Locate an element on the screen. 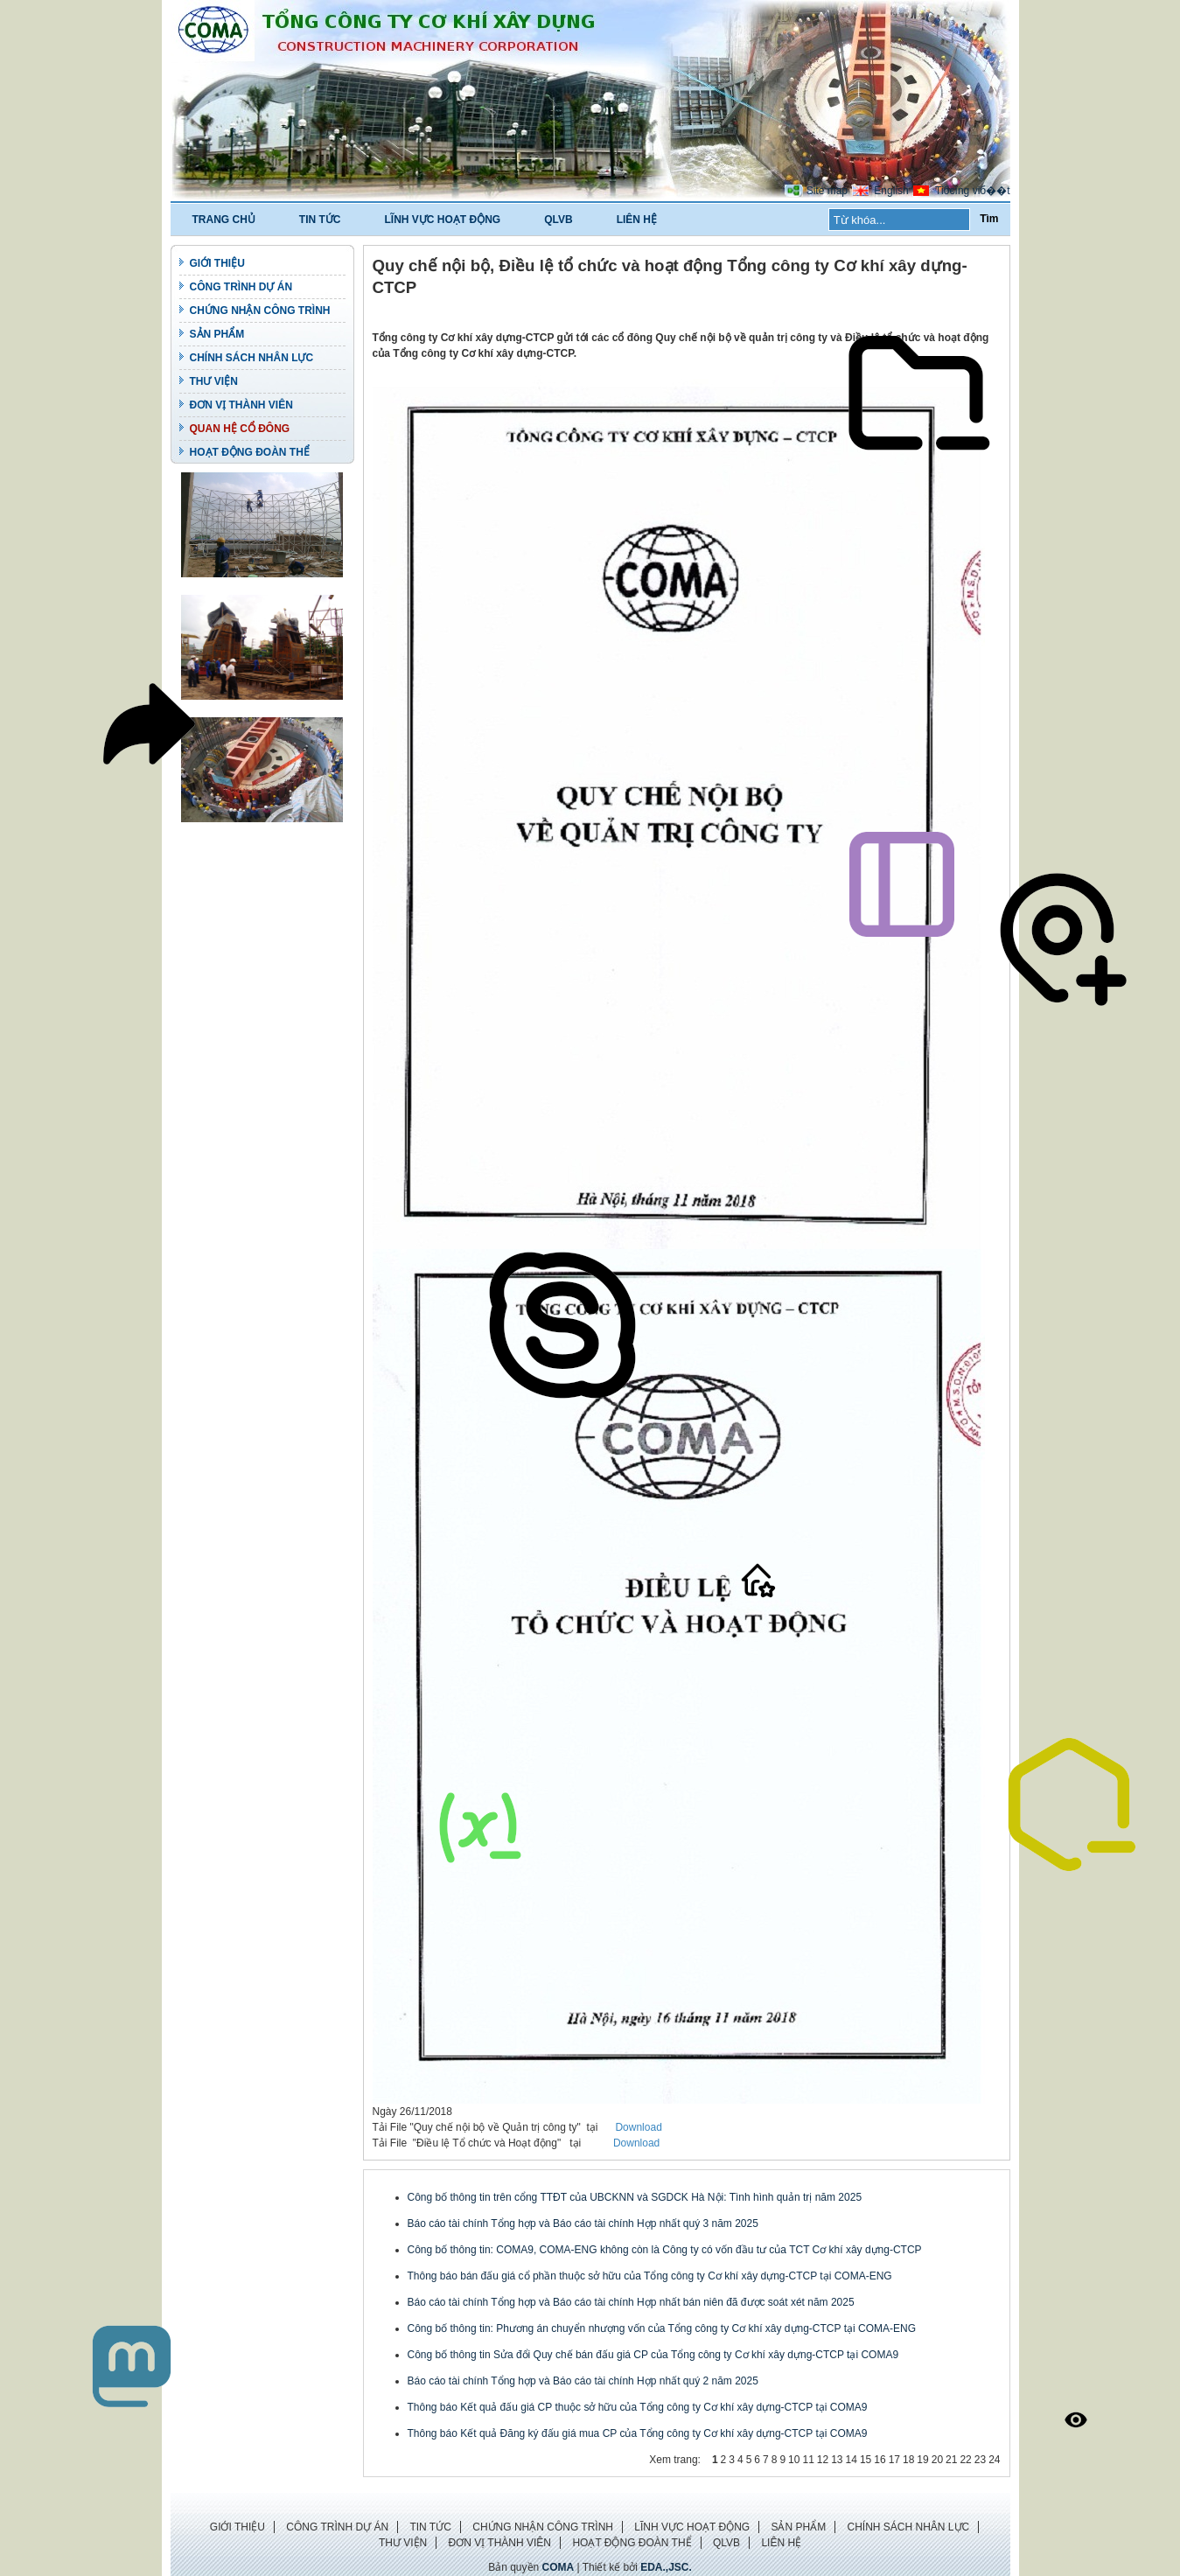 The width and height of the screenshot is (1180, 2576). toggle sidebar navigation is located at coordinates (902, 884).